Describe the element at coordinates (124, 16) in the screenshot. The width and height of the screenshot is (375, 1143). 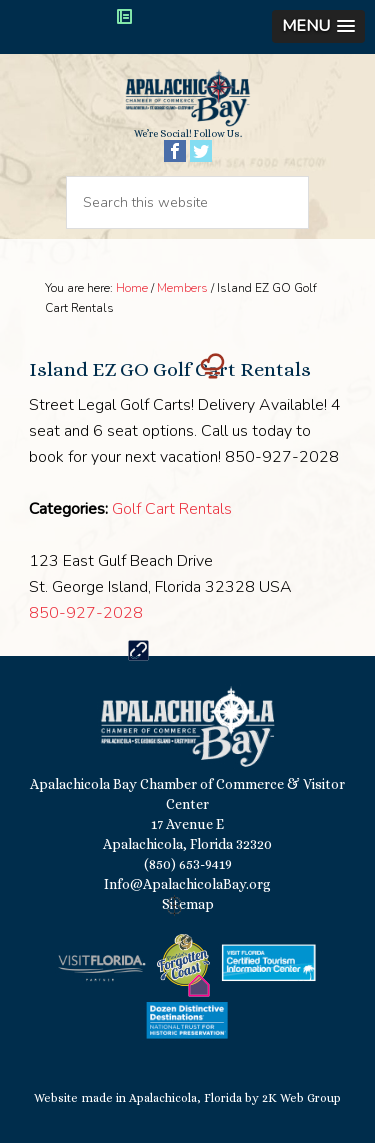
I see `open notes or notebook` at that location.